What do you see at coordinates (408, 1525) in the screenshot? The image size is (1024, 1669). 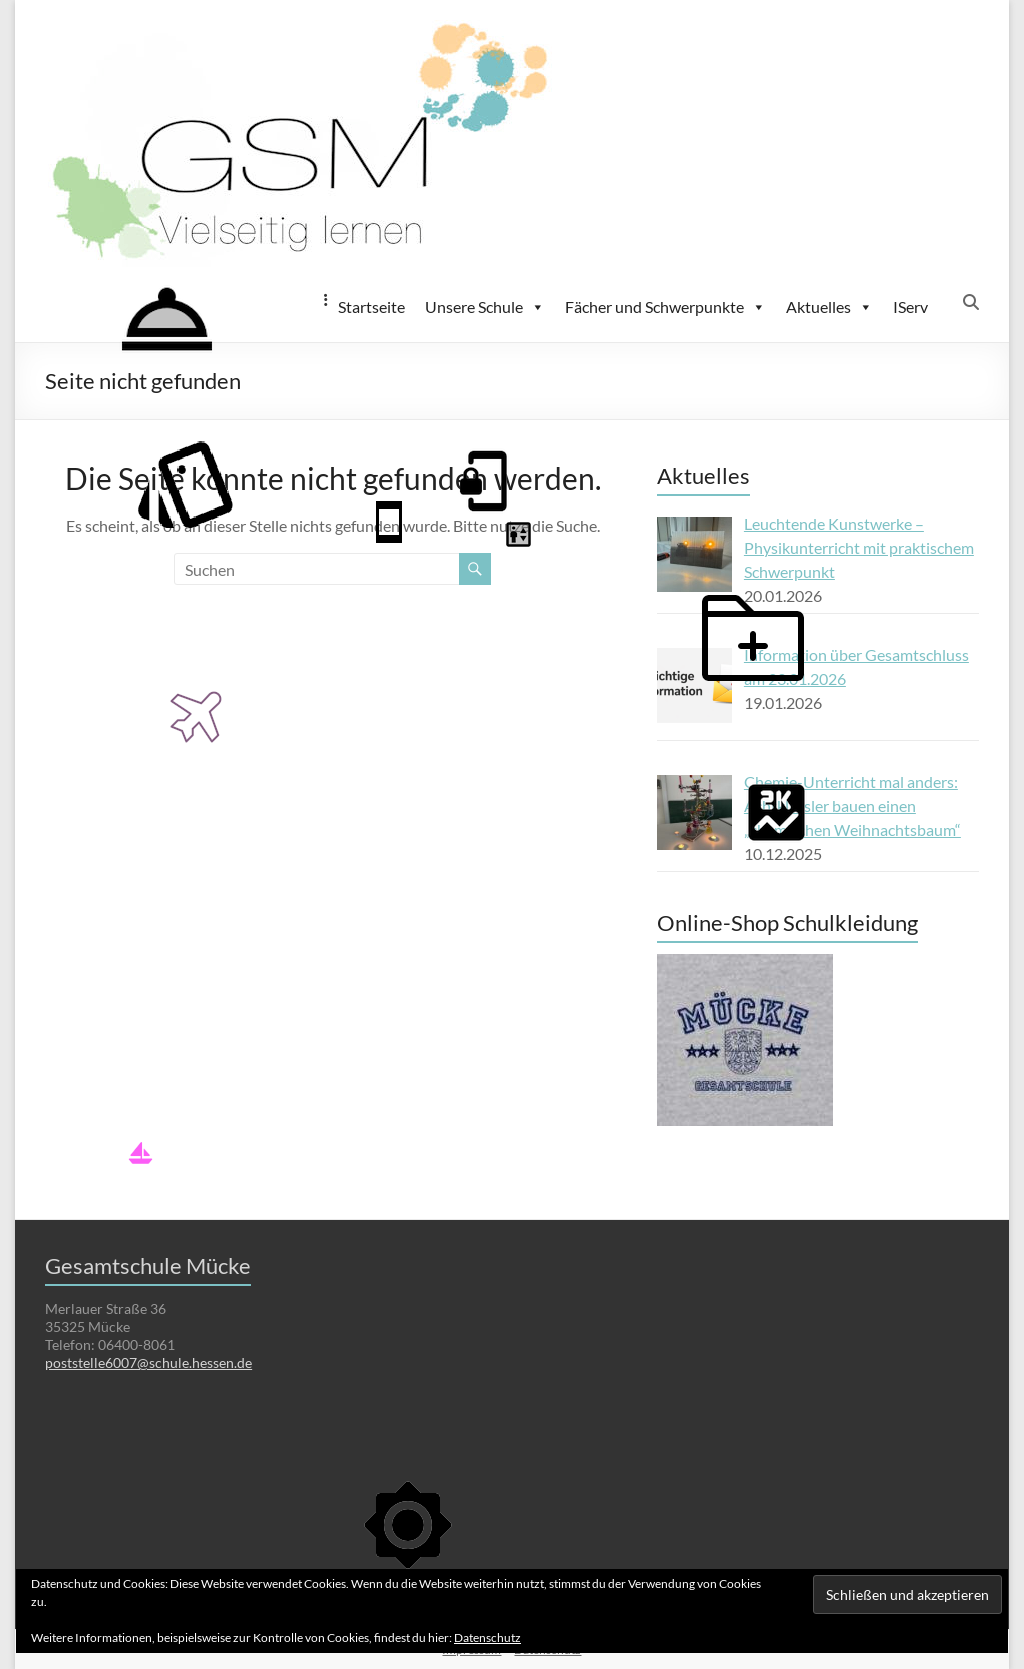 I see `adjust screen brightness settings` at bounding box center [408, 1525].